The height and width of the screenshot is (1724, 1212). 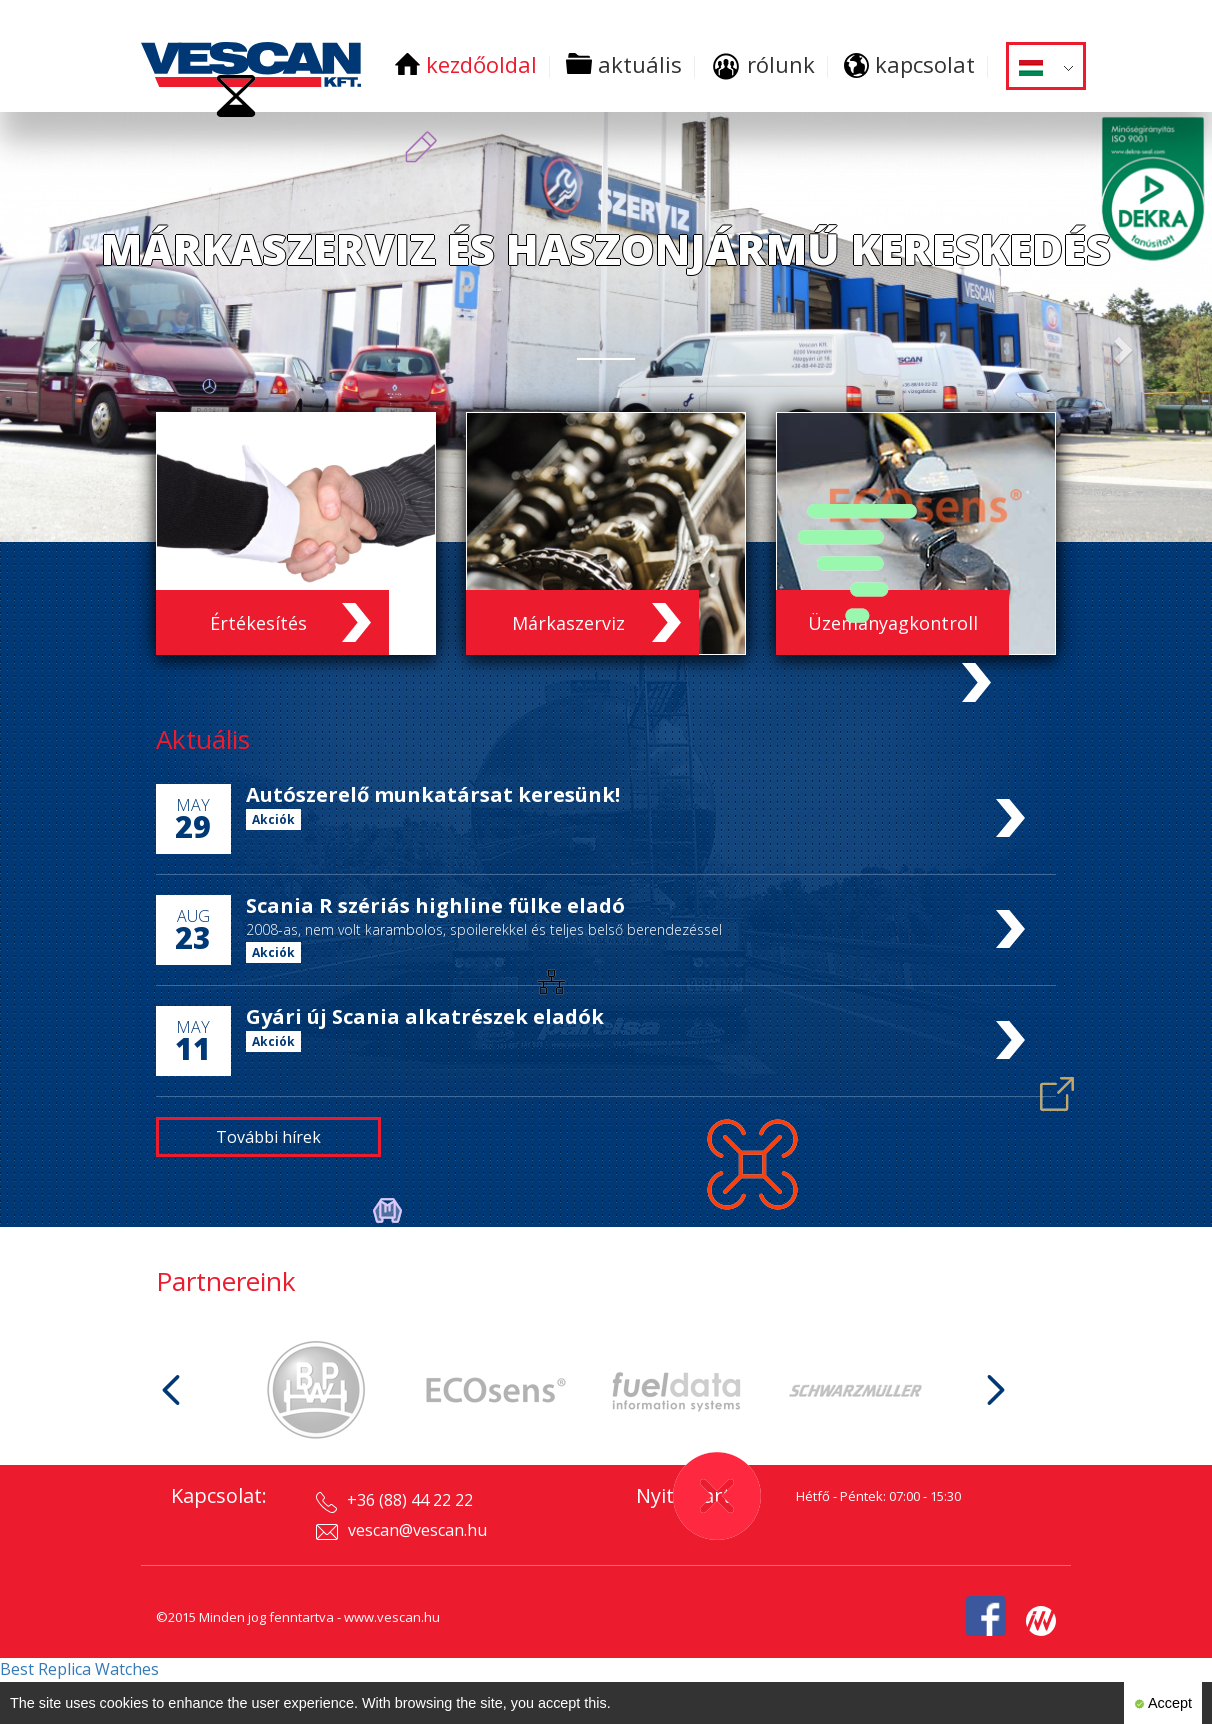 What do you see at coordinates (717, 1496) in the screenshot?
I see `close or dismiss a dialog` at bounding box center [717, 1496].